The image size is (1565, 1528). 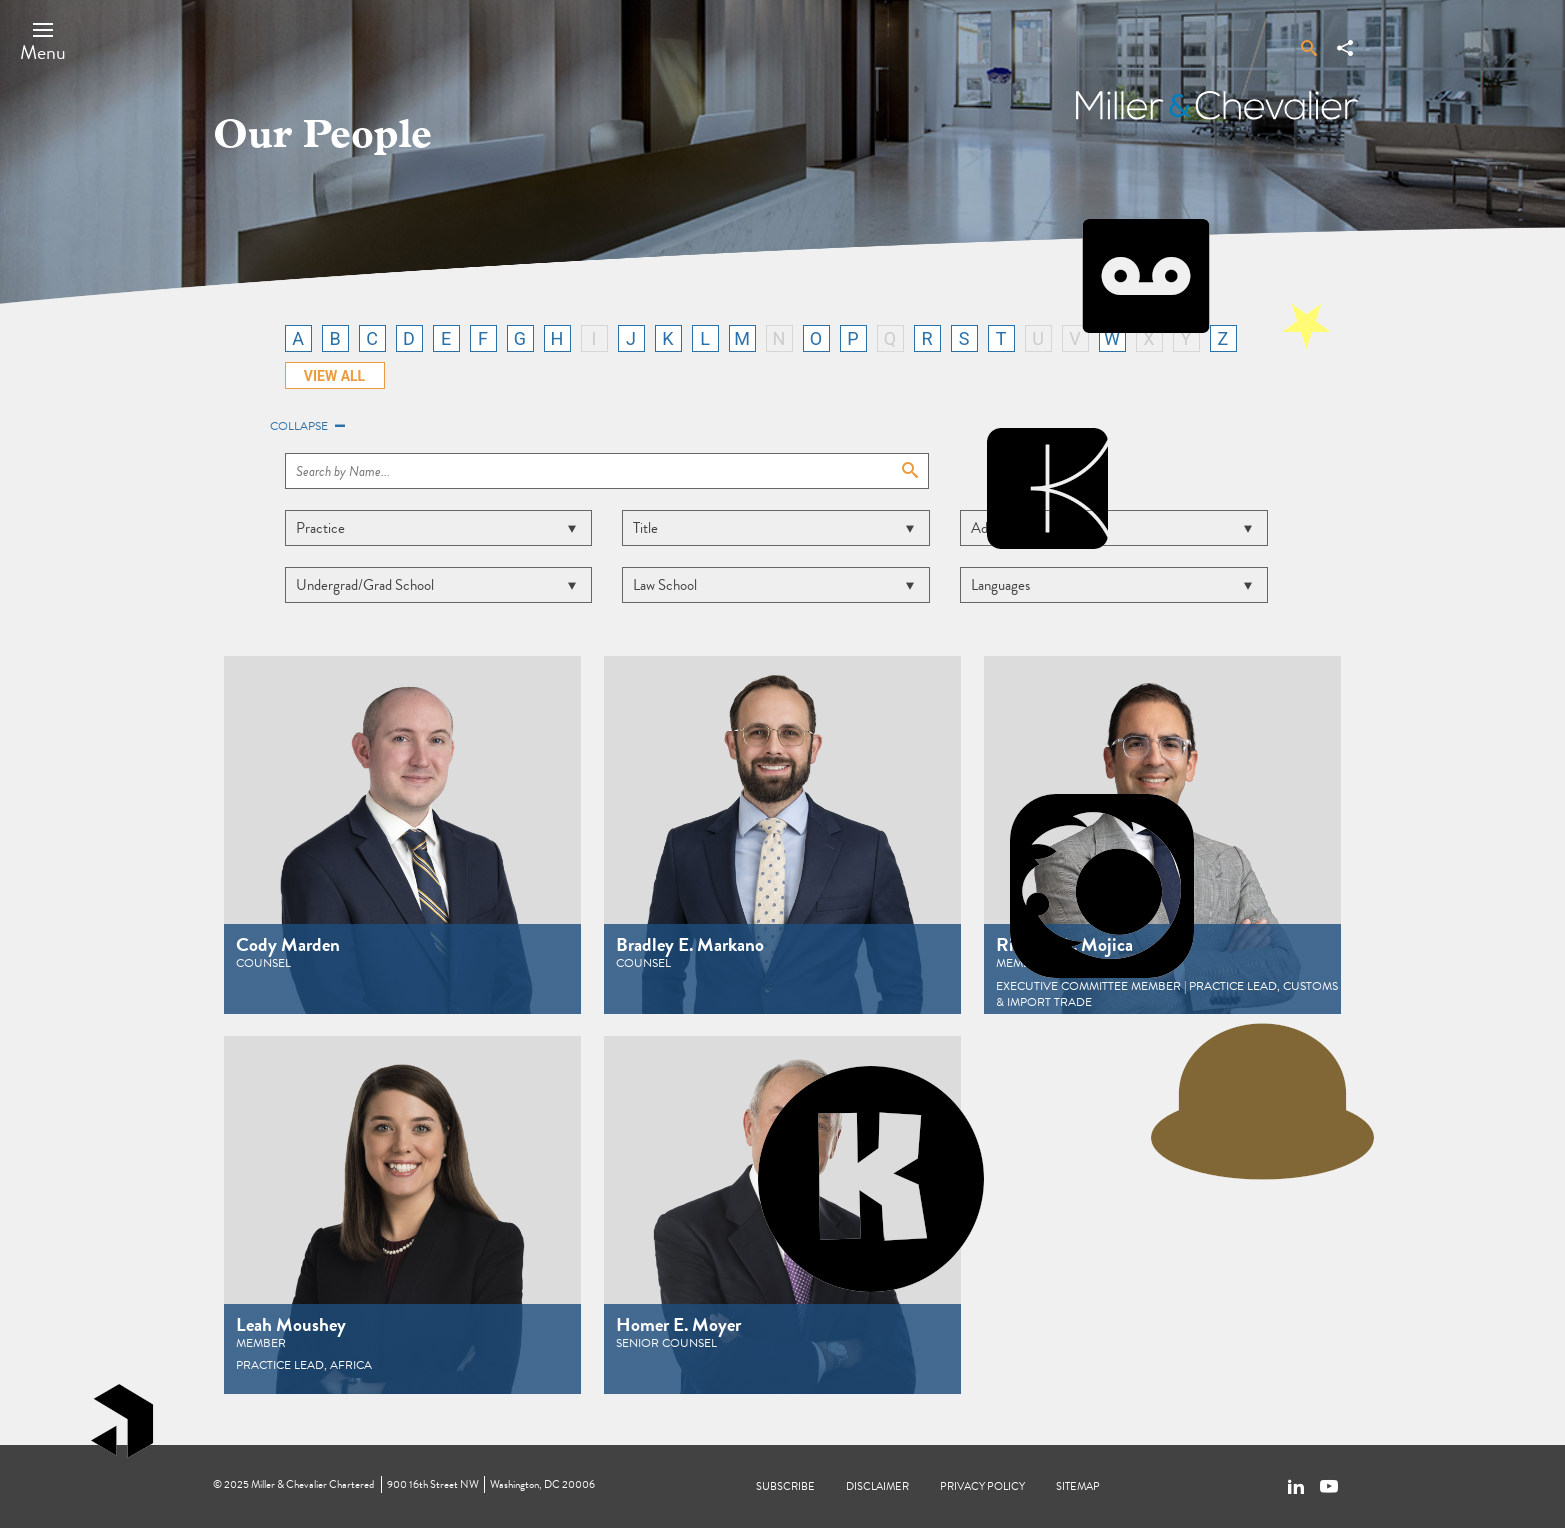 I want to click on kaniko container build tool logo, so click(x=1047, y=488).